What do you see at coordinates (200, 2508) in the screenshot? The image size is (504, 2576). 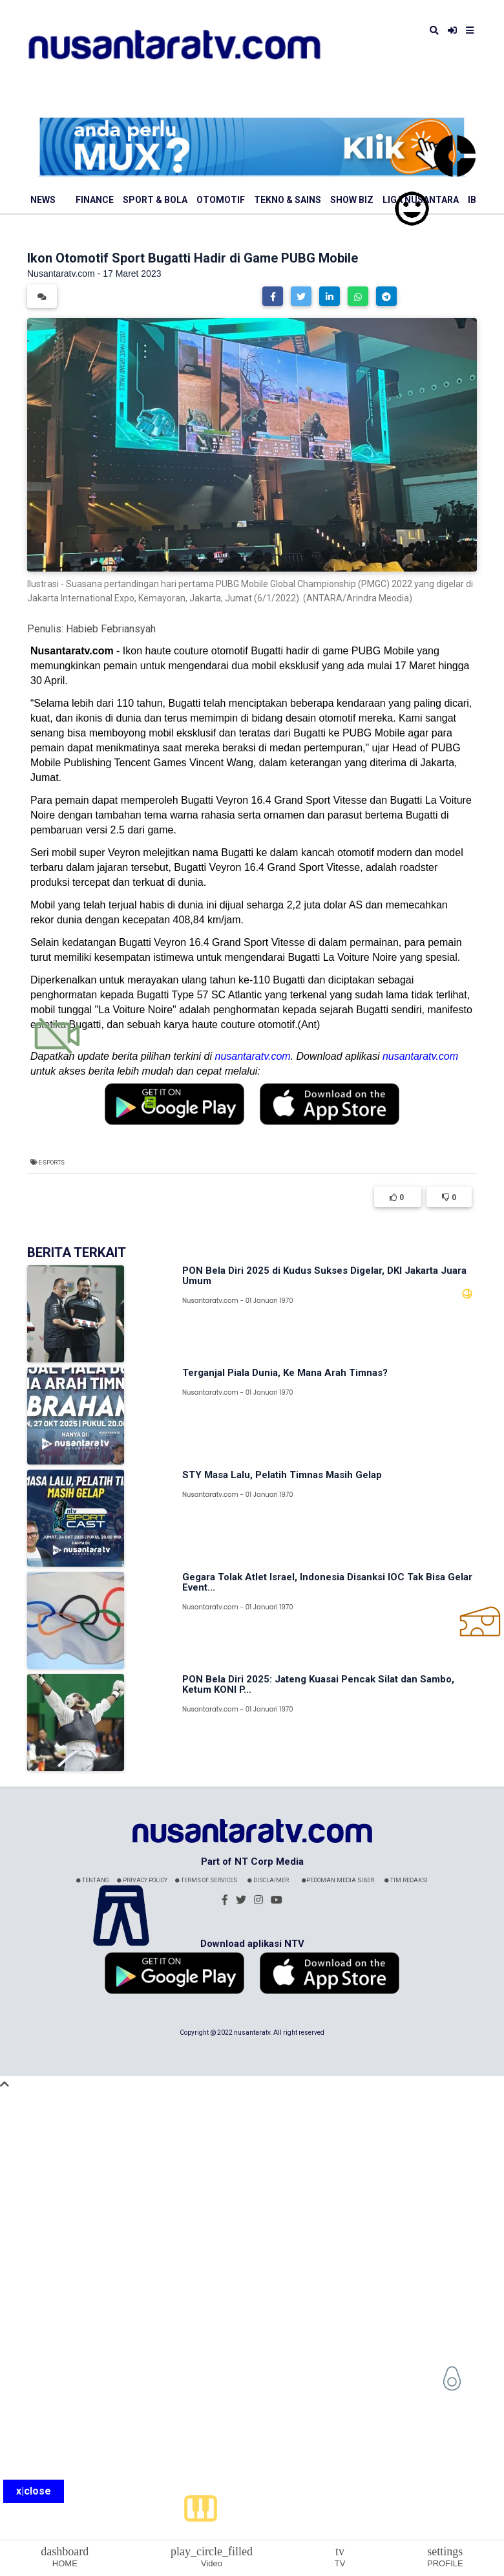 I see `open piano or keyboard instrument app` at bounding box center [200, 2508].